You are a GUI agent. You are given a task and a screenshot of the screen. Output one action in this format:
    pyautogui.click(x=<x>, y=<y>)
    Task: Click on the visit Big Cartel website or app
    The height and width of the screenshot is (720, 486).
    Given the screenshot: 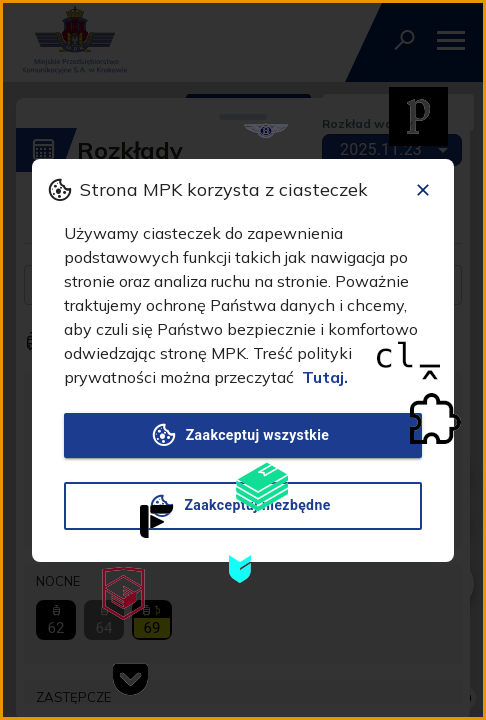 What is the action you would take?
    pyautogui.click(x=240, y=569)
    